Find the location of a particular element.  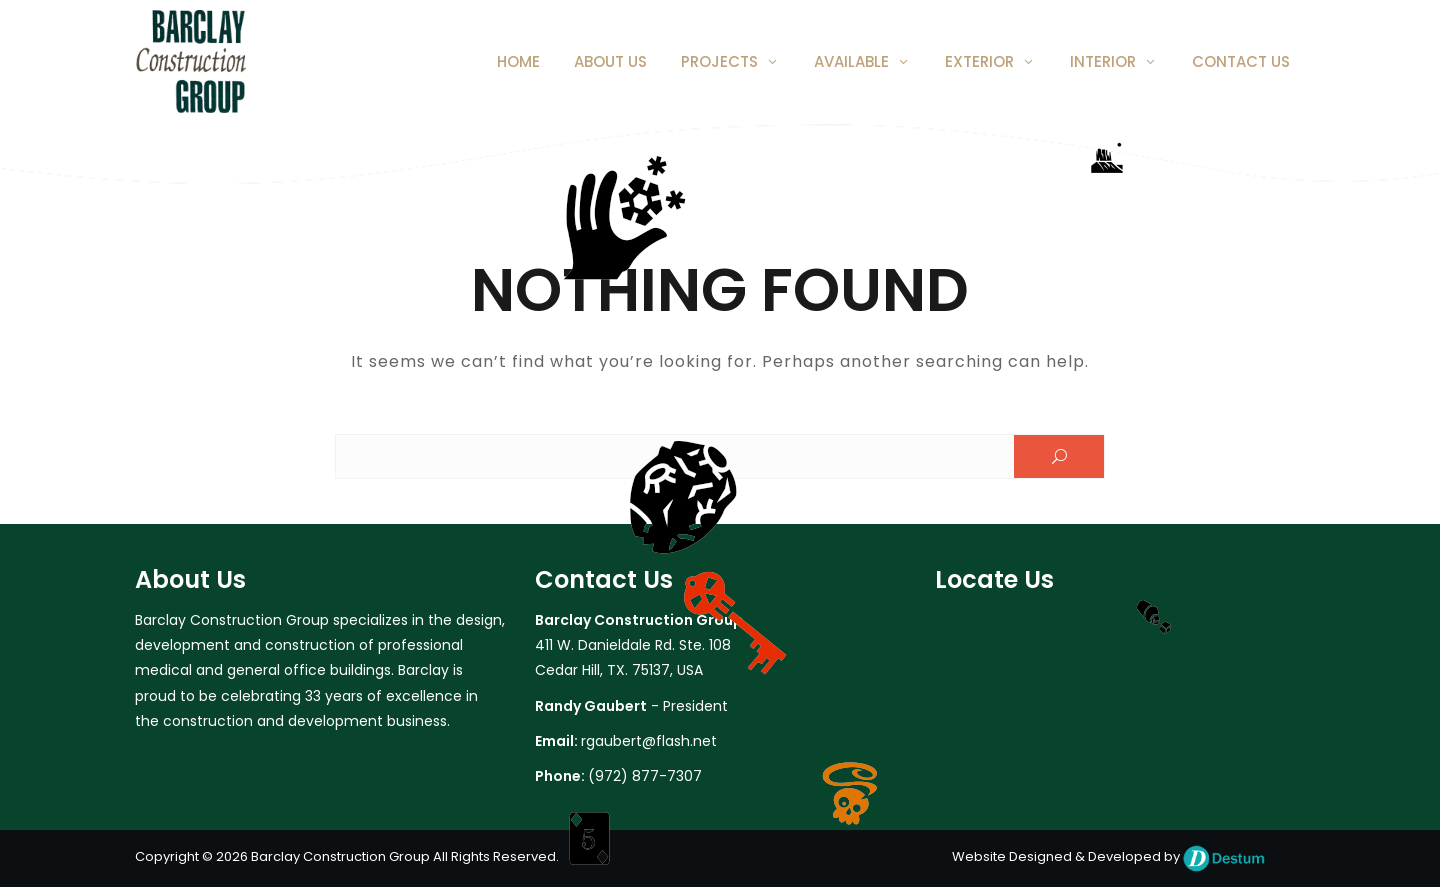

access master or admin permissions is located at coordinates (735, 623).